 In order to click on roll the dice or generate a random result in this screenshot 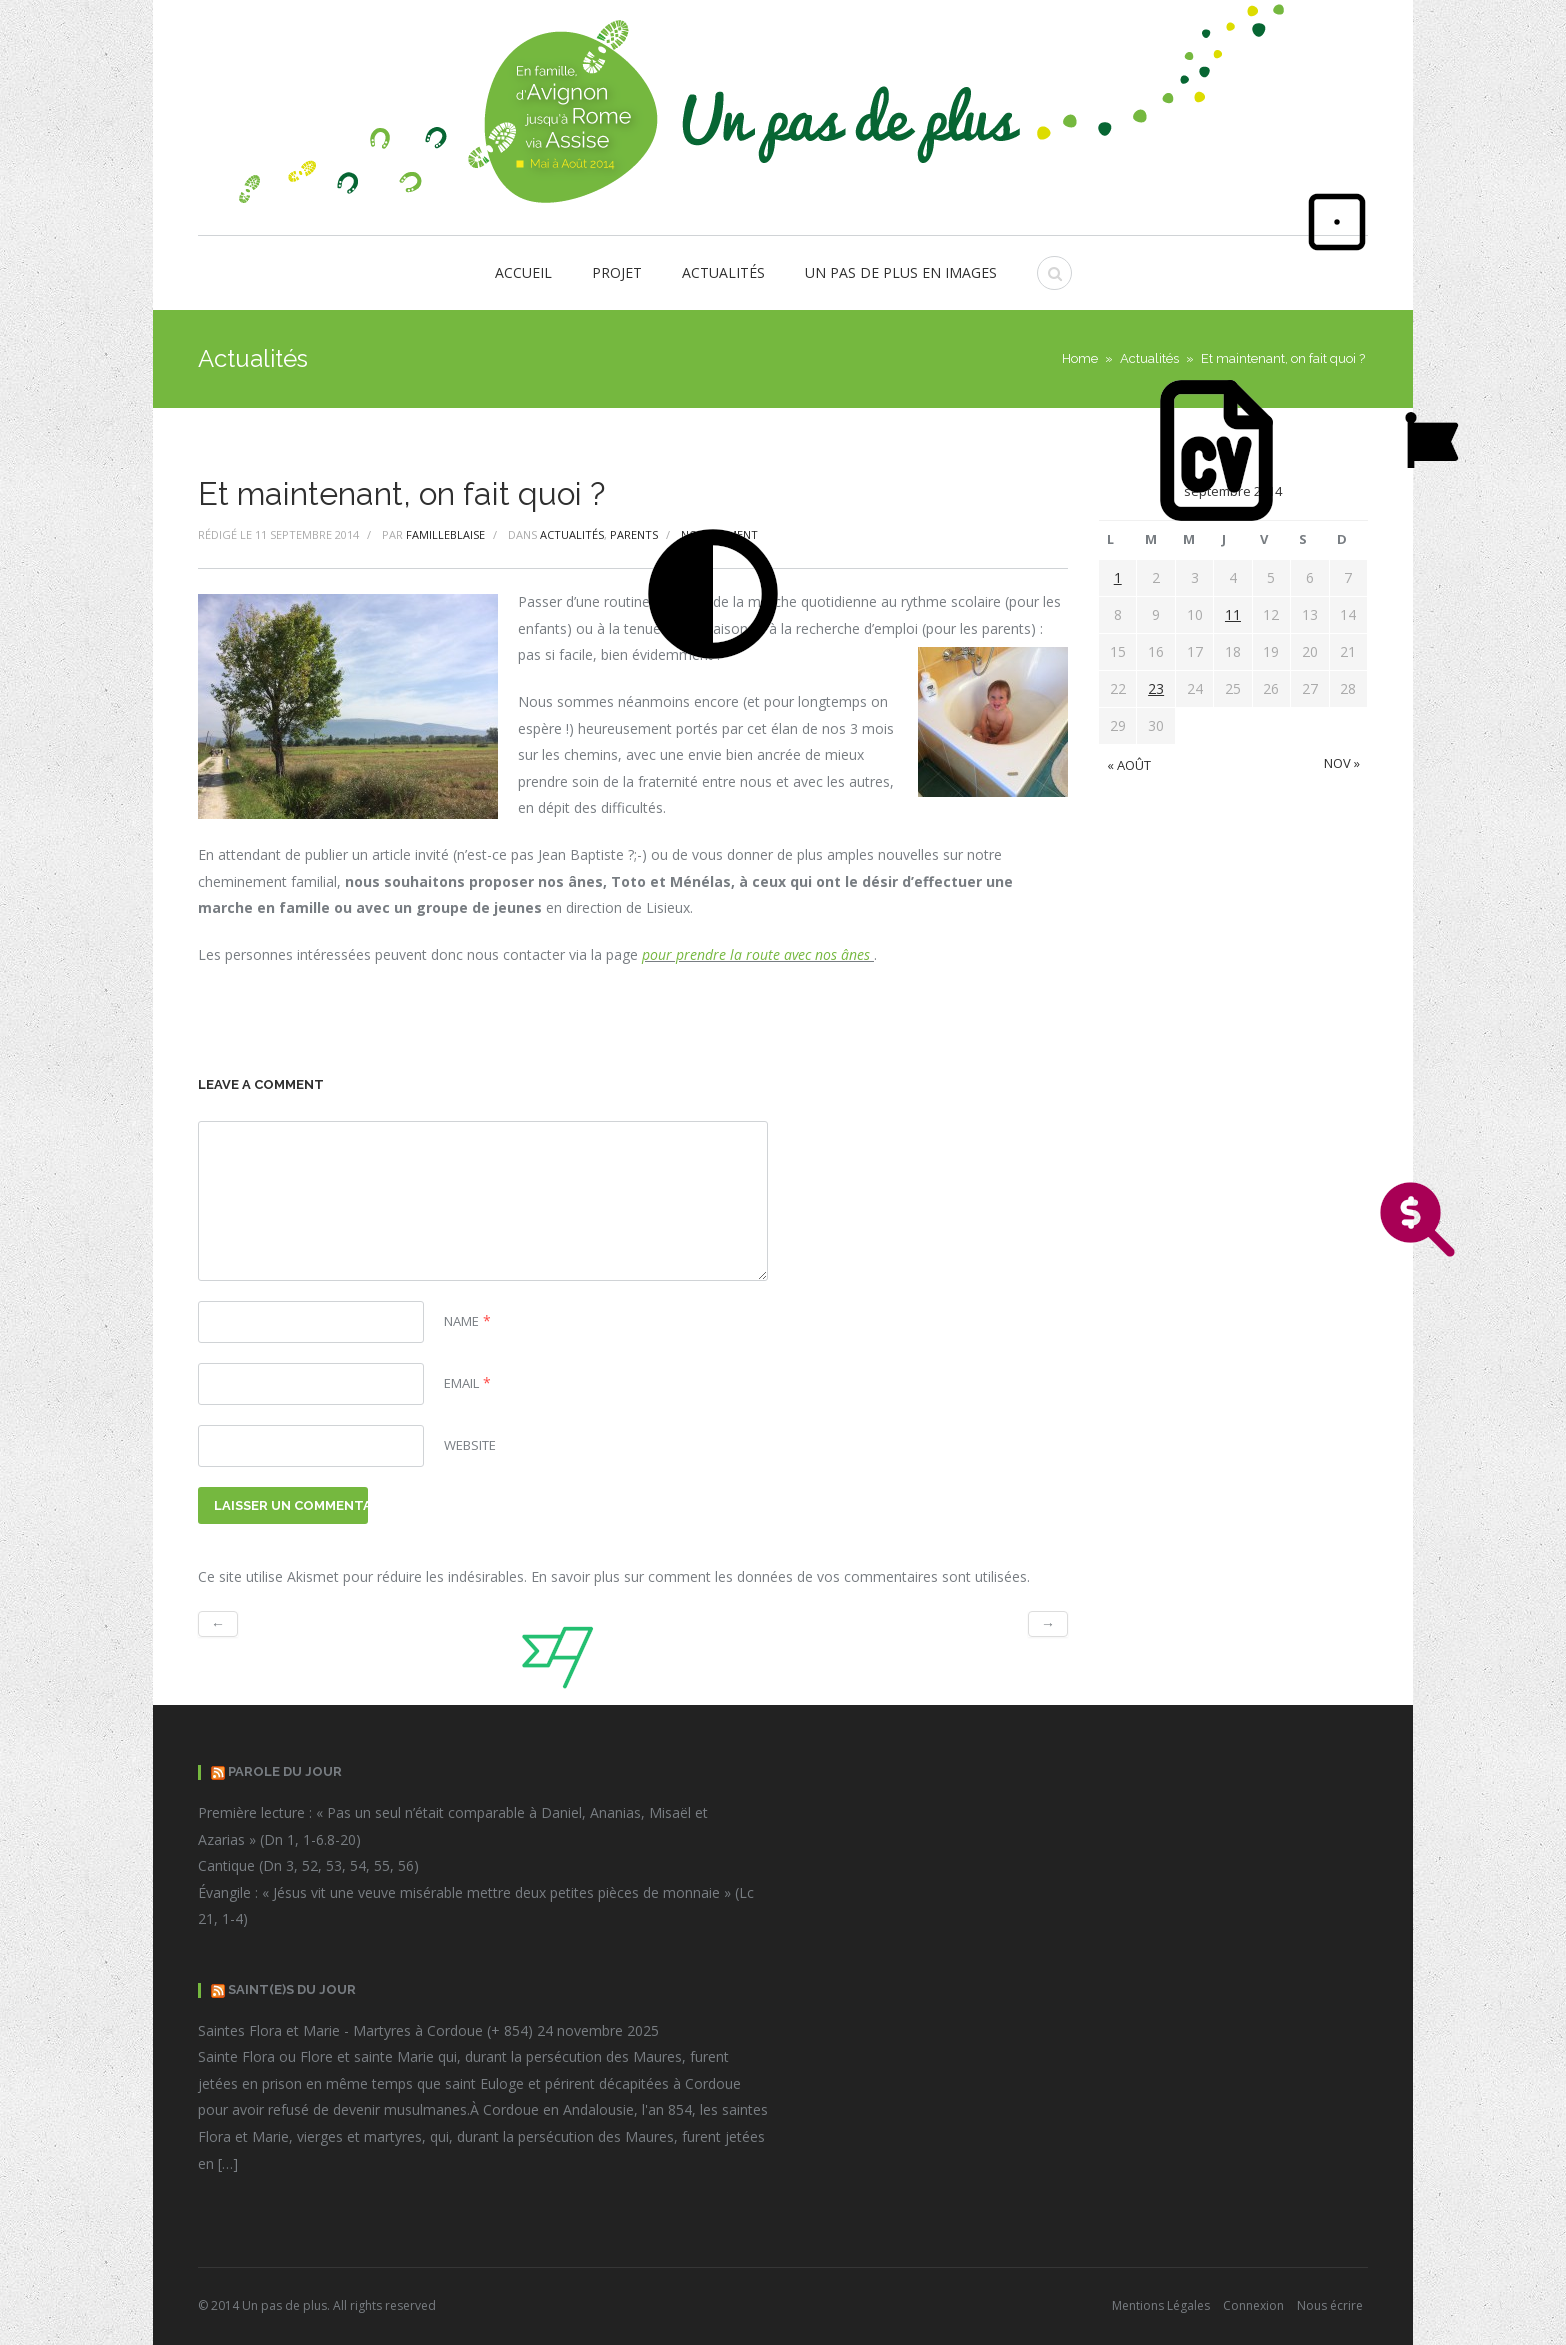, I will do `click(1337, 222)`.